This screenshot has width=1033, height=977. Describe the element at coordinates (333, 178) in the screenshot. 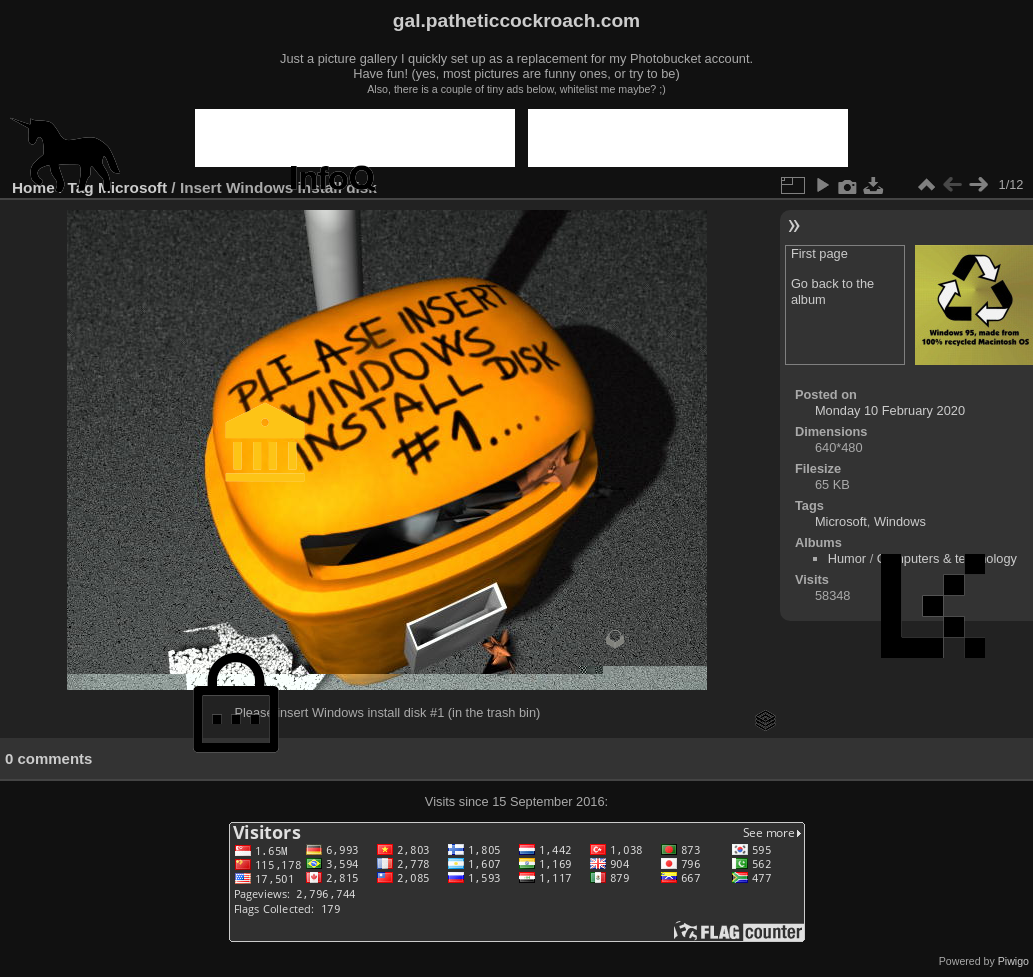

I see `visit the InfoQ website` at that location.